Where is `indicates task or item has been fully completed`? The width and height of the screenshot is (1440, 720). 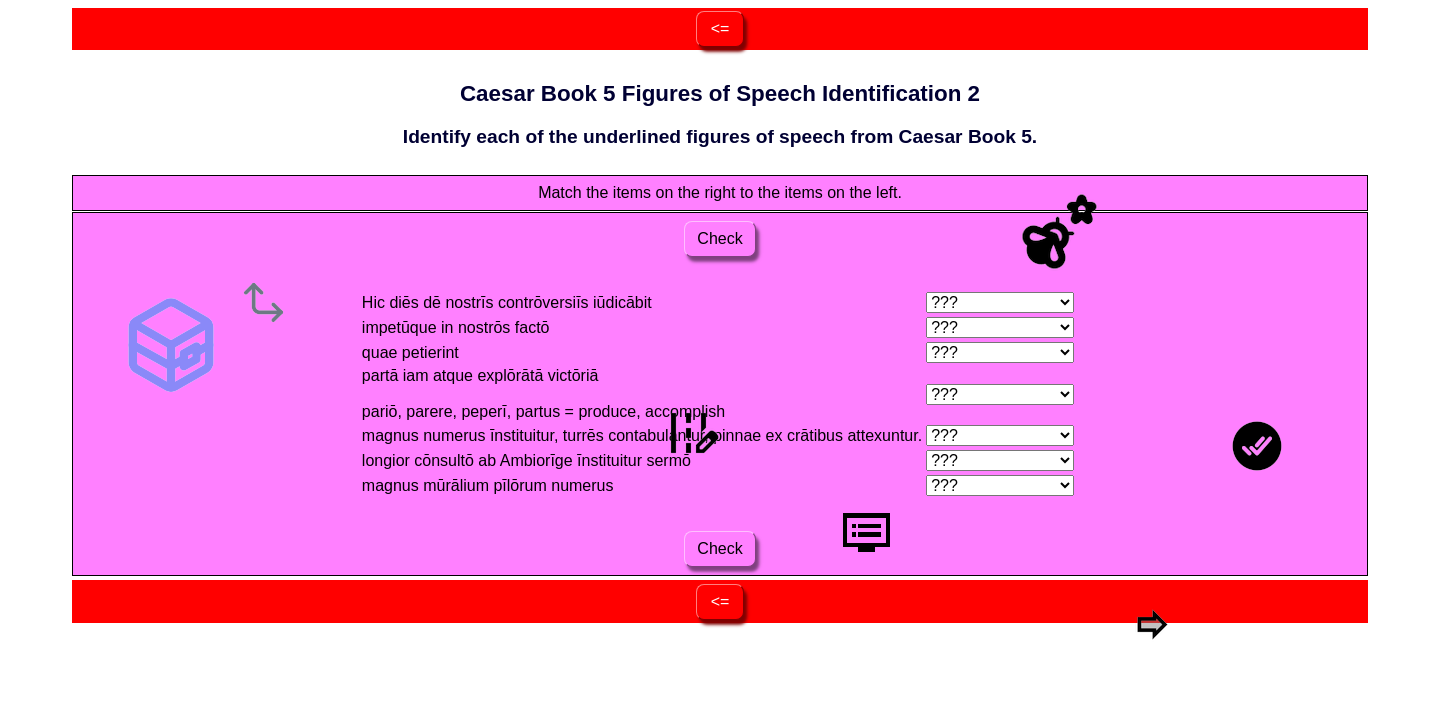
indicates task or item has been fully completed is located at coordinates (1257, 446).